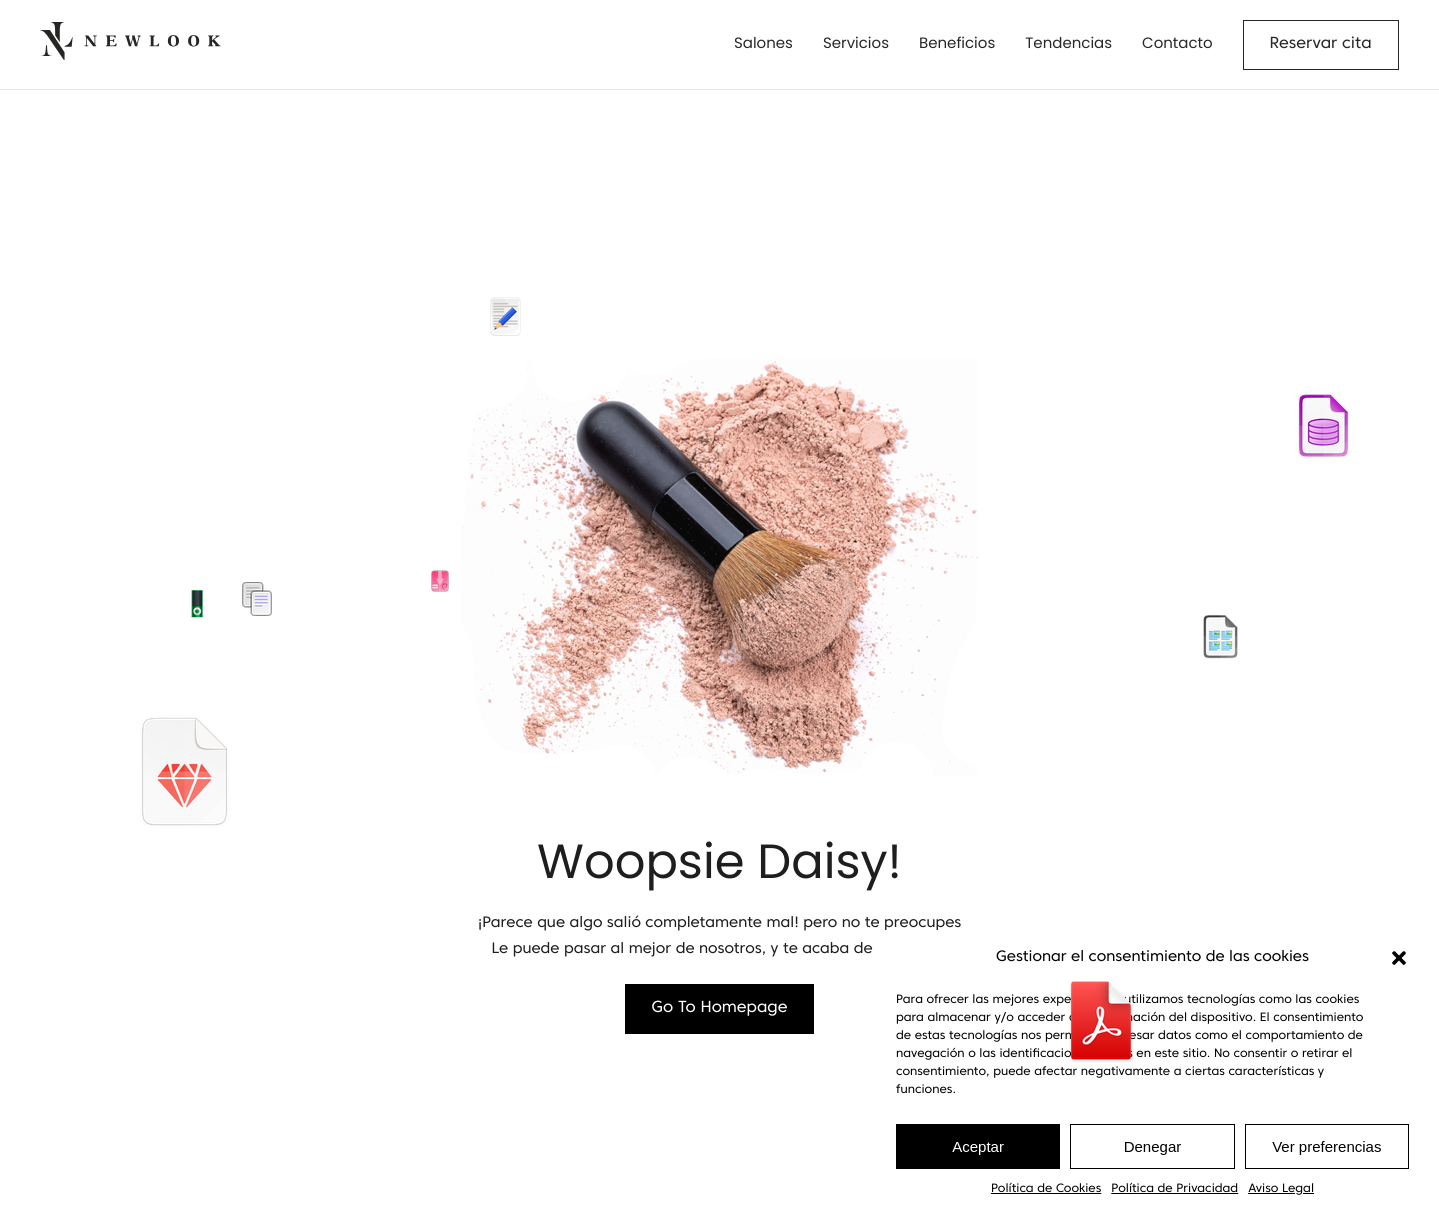 The width and height of the screenshot is (1439, 1225). What do you see at coordinates (505, 316) in the screenshot?
I see `open gedit text editor` at bounding box center [505, 316].